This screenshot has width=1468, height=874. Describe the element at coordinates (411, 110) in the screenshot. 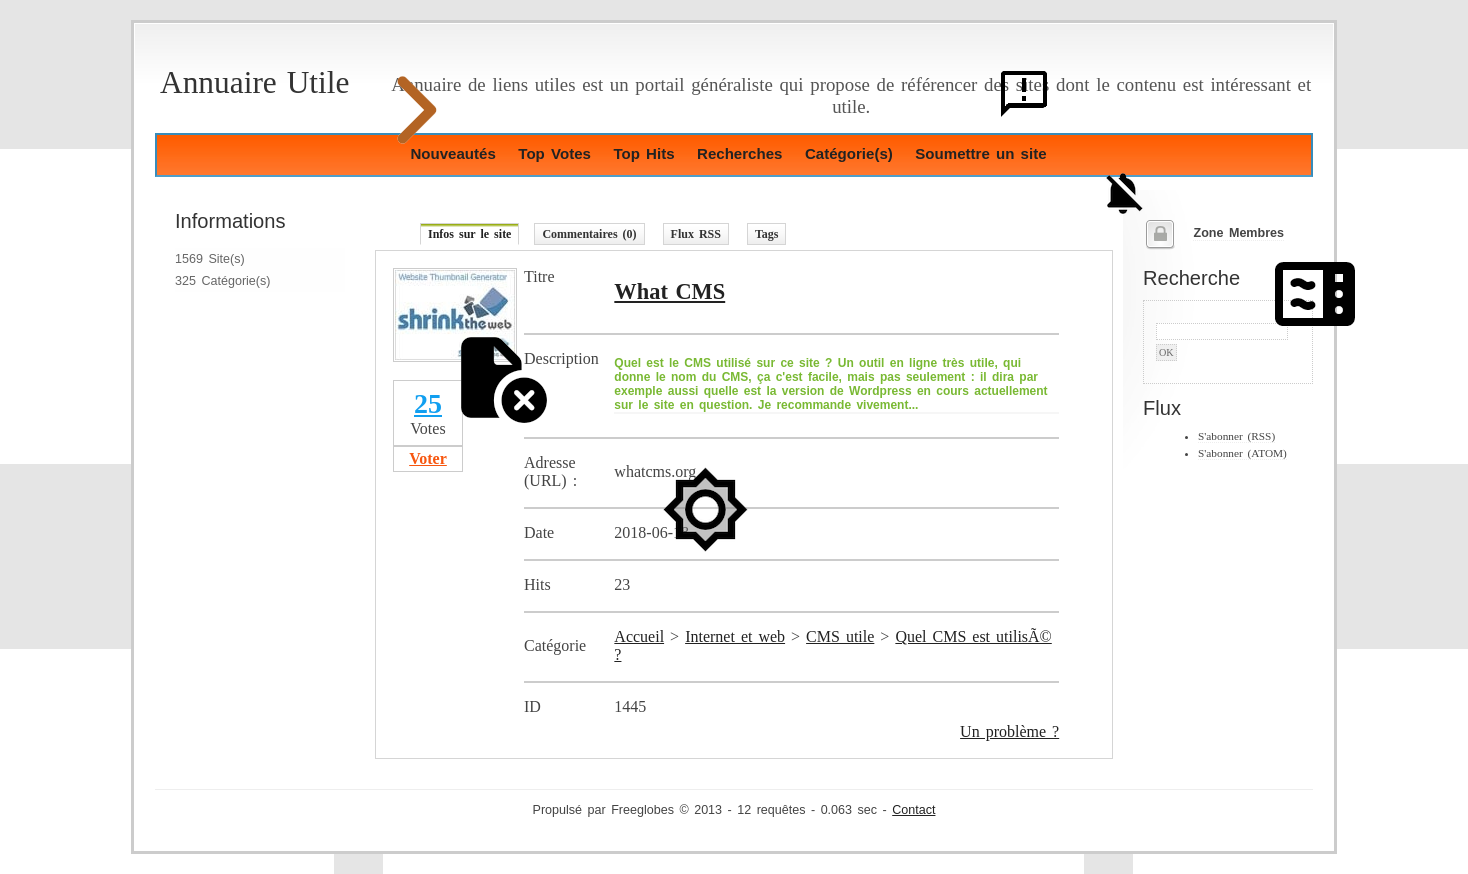

I see `navigate to the next item or page` at that location.